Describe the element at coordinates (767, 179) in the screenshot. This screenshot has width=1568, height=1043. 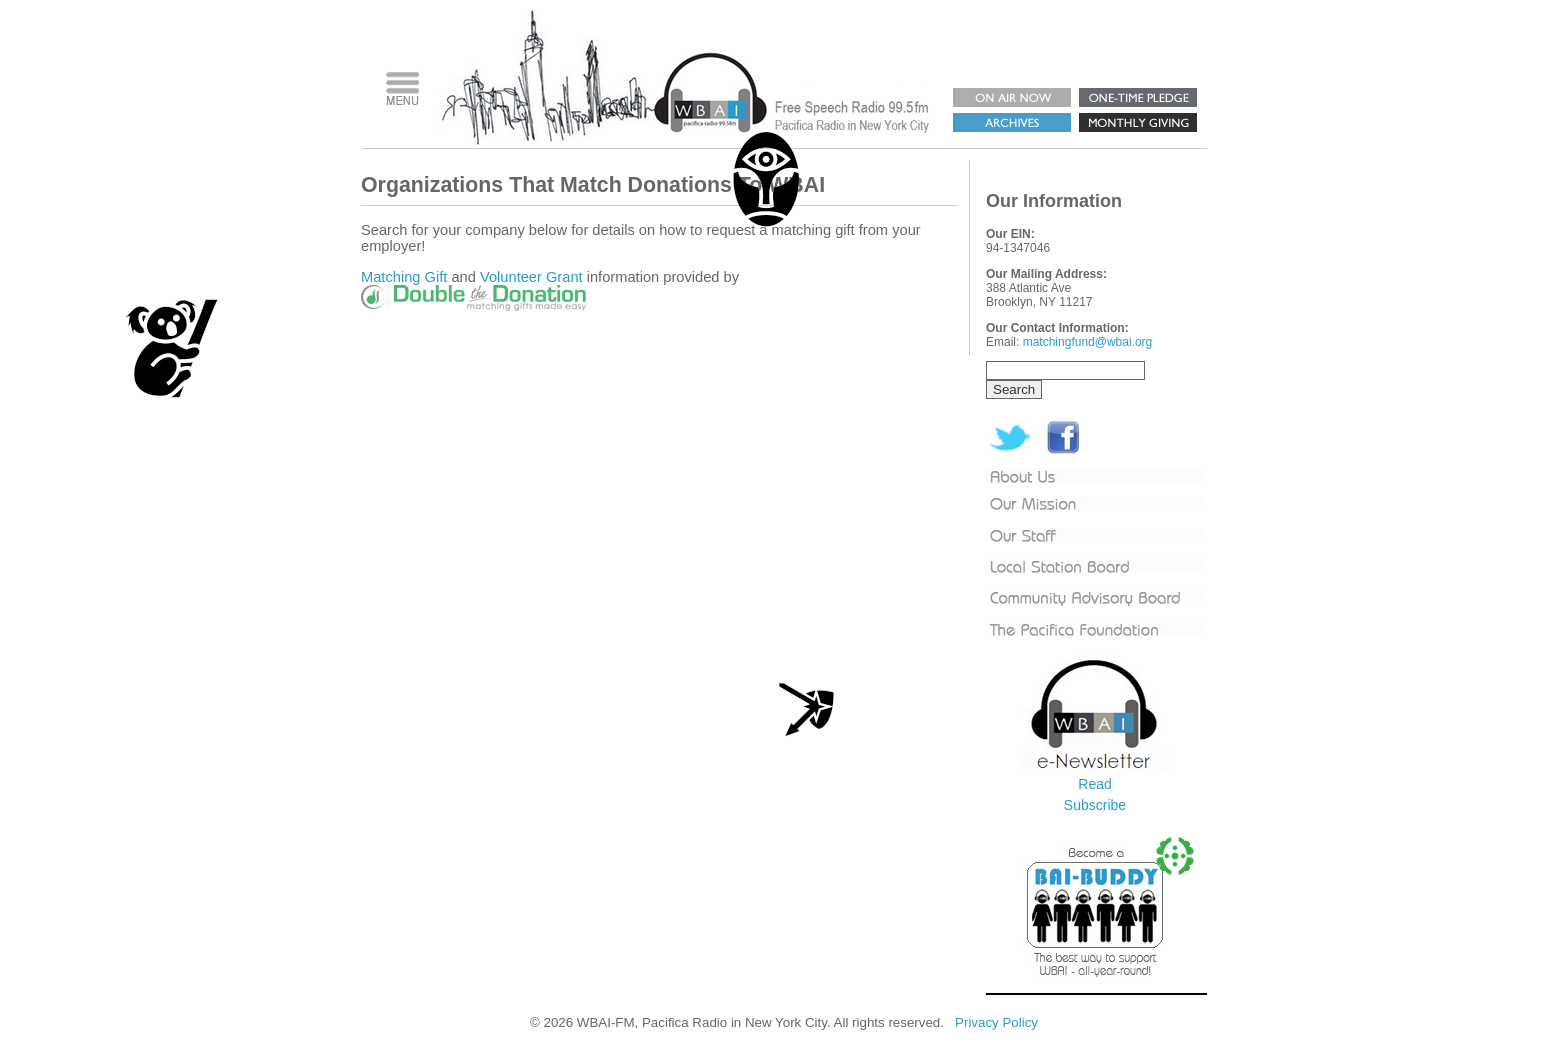
I see `activate mystical vision or special sight ability` at that location.